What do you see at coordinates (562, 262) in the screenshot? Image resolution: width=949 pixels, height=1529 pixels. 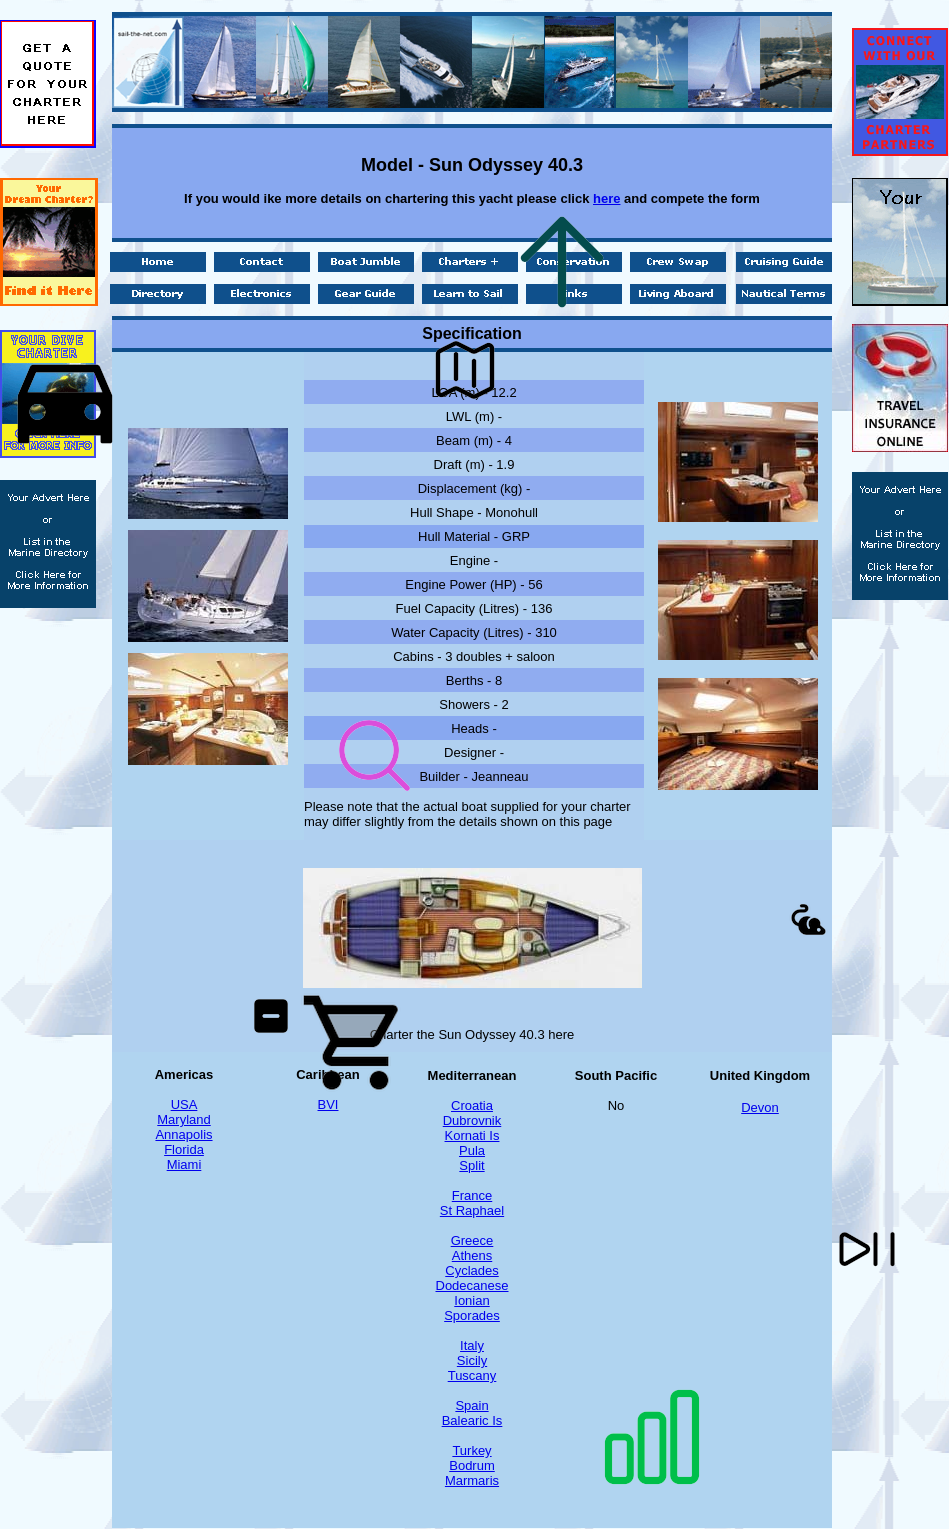 I see `move item up in a list` at bounding box center [562, 262].